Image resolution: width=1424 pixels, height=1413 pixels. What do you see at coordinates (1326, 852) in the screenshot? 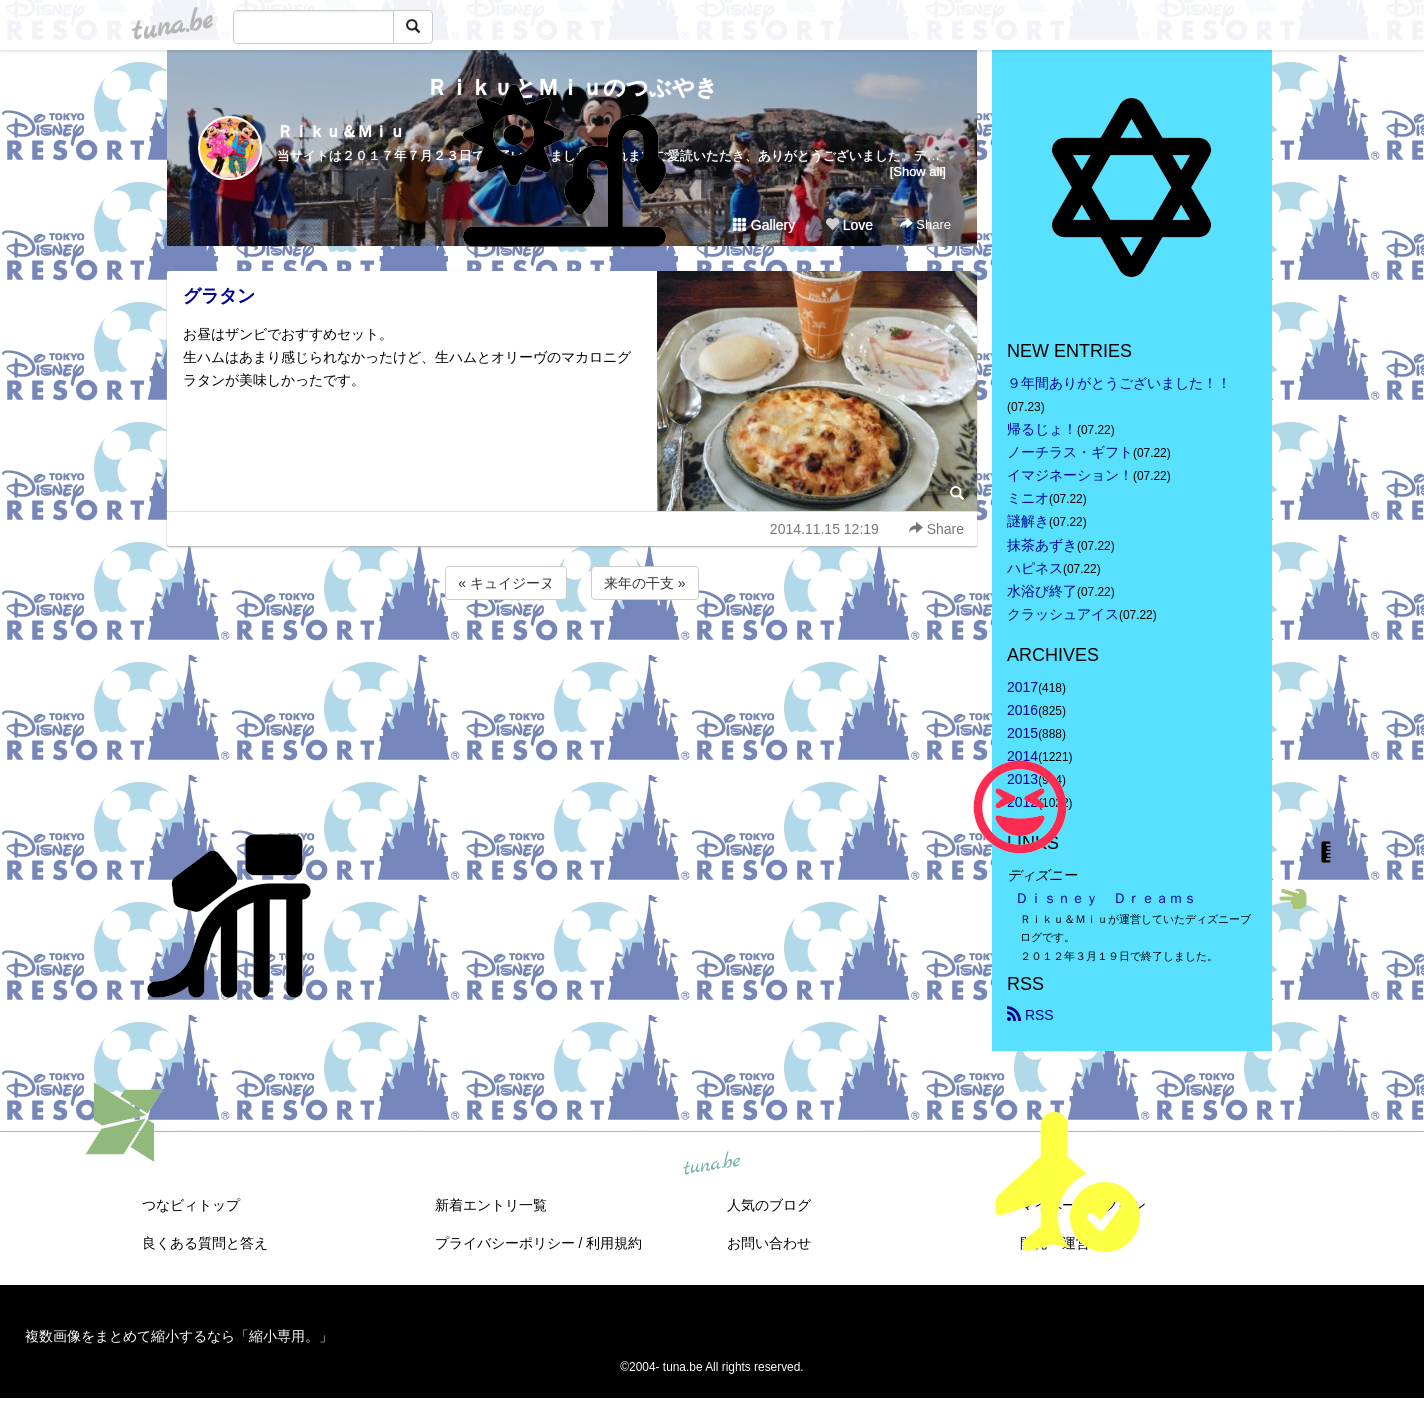
I see `measure vertical height or length` at bounding box center [1326, 852].